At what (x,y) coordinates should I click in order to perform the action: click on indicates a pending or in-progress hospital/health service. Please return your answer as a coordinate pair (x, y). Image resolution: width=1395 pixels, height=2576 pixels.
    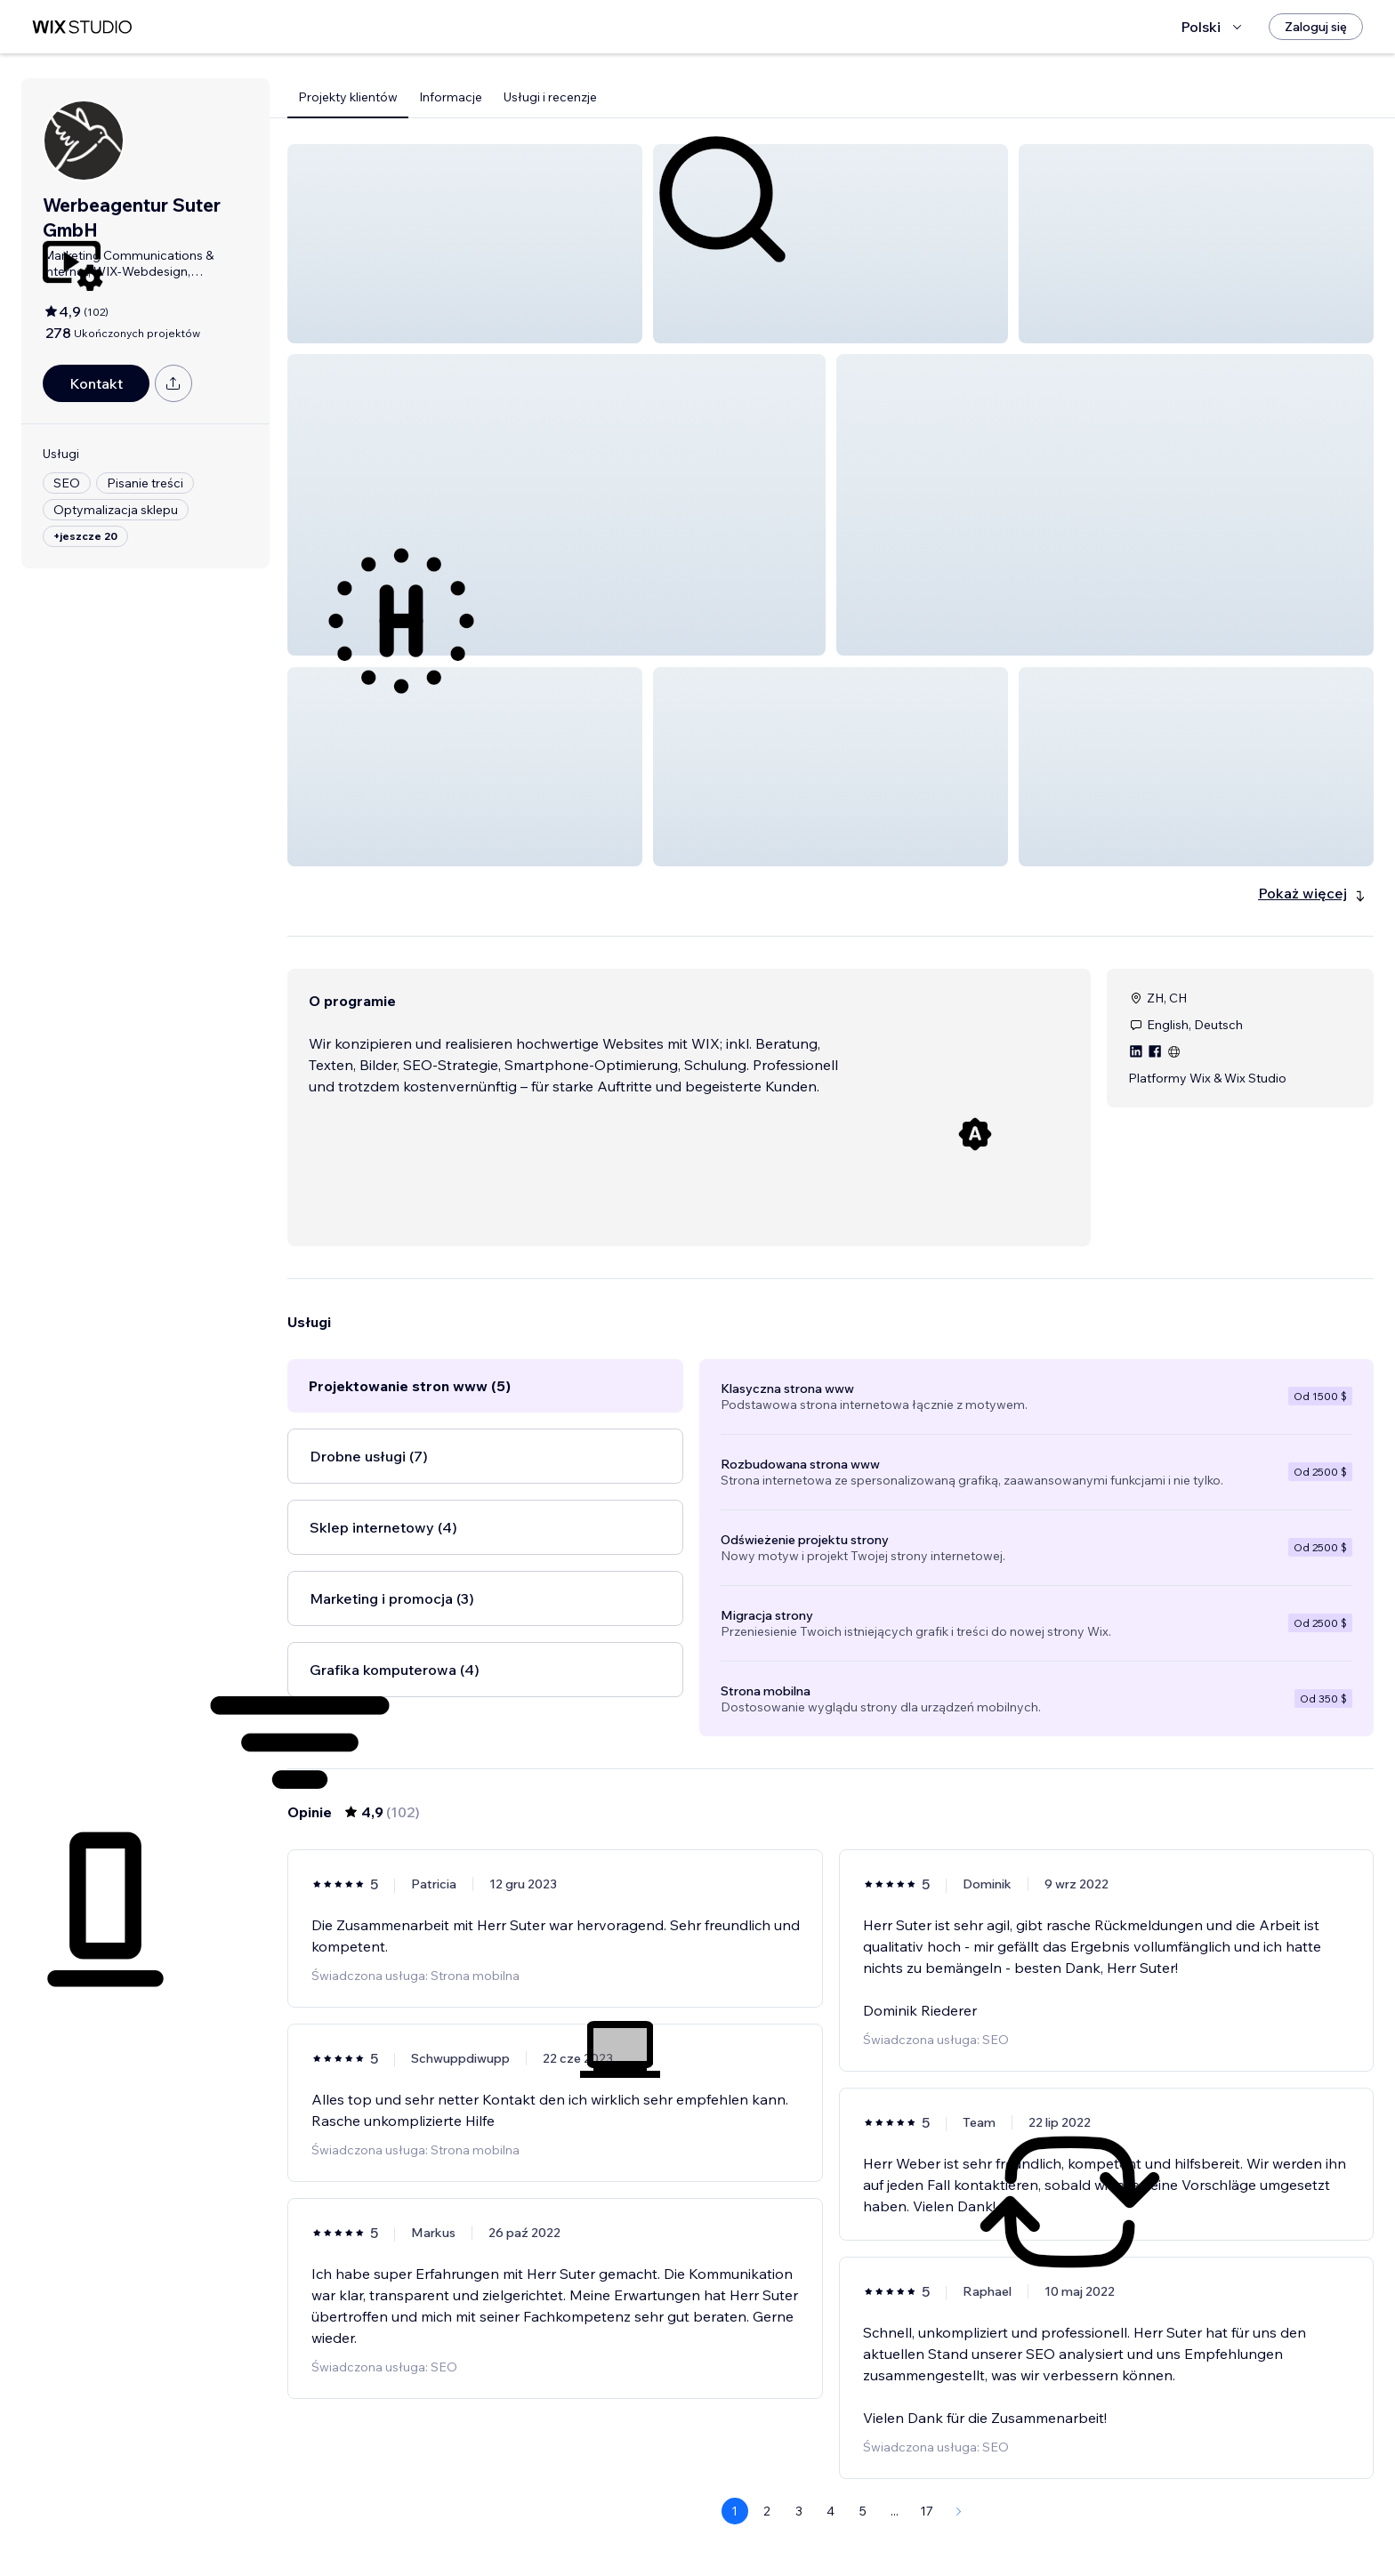
    Looking at the image, I should click on (401, 621).